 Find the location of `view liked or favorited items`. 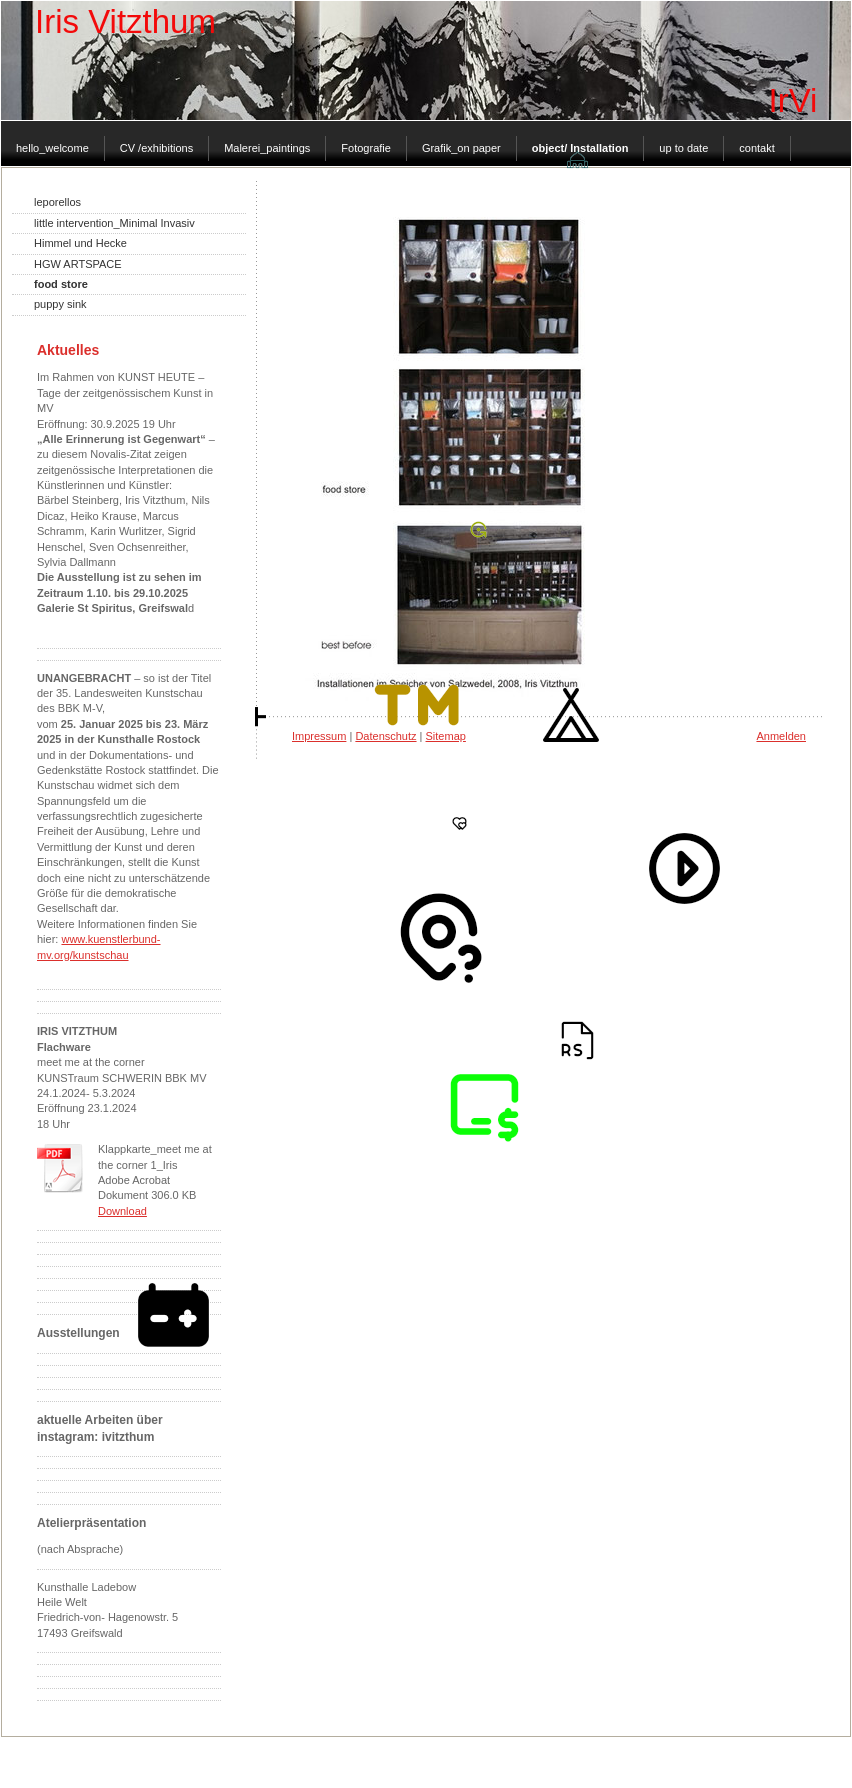

view liked or favorited items is located at coordinates (459, 823).